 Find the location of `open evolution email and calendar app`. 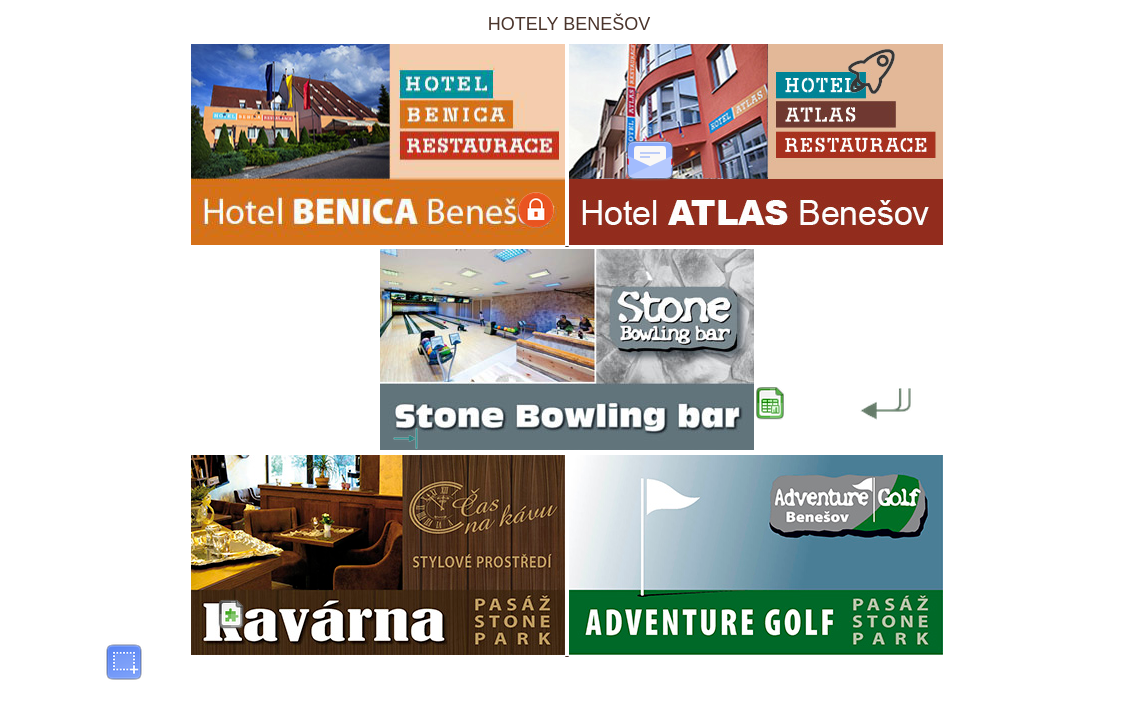

open evolution email and calendar app is located at coordinates (650, 160).